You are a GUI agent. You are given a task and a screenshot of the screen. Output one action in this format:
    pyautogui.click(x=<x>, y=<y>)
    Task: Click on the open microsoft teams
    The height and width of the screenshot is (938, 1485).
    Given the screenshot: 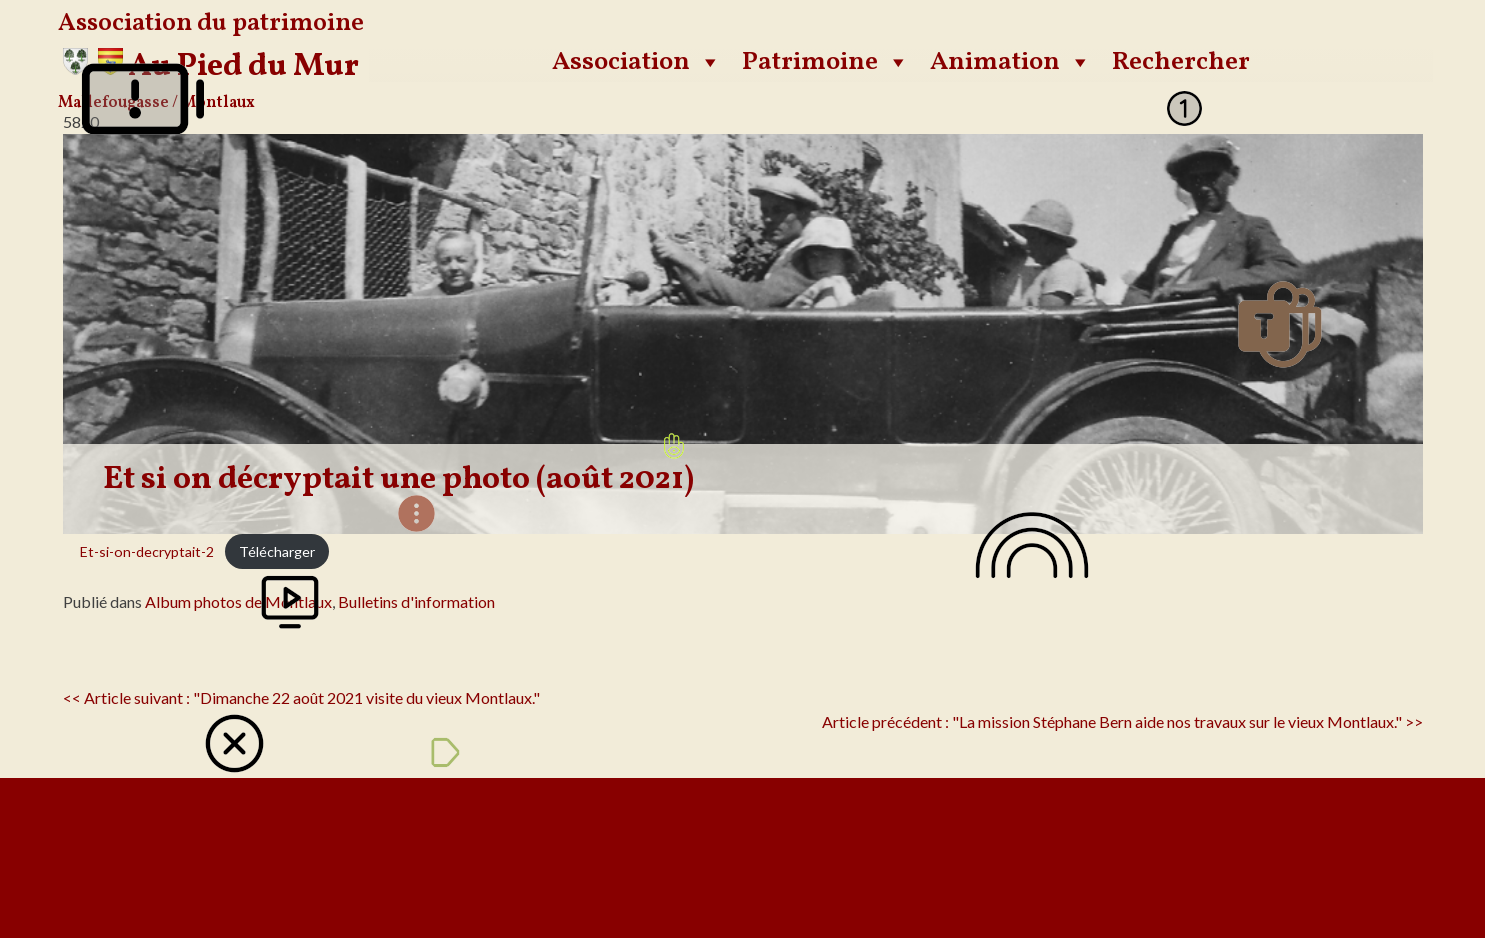 What is the action you would take?
    pyautogui.click(x=1280, y=326)
    